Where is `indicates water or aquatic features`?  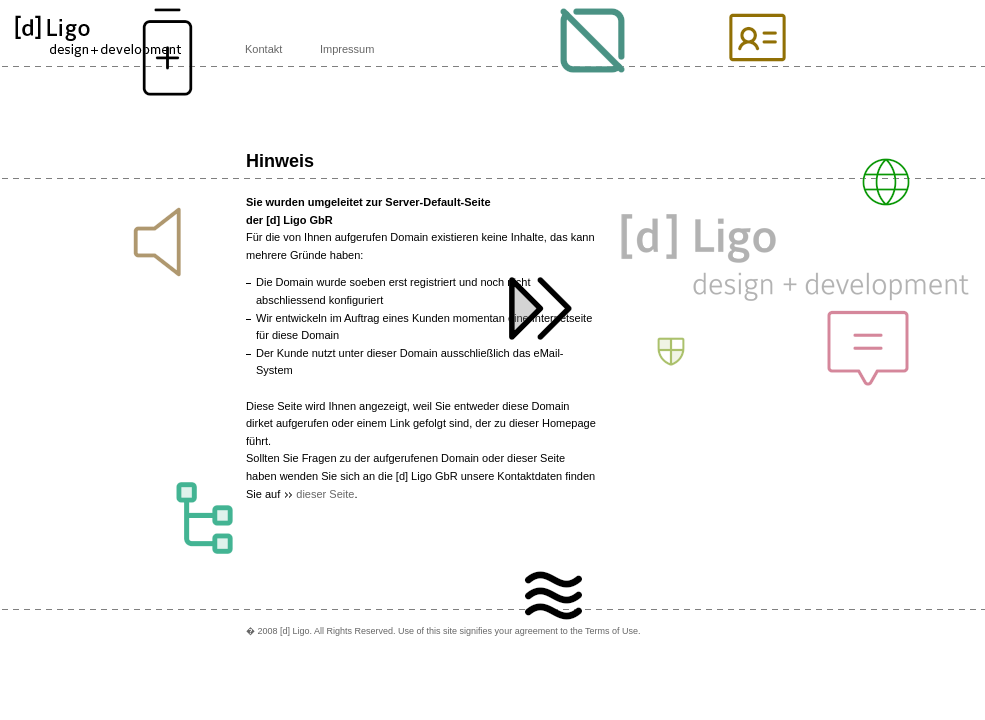
indicates water or aquatic features is located at coordinates (553, 595).